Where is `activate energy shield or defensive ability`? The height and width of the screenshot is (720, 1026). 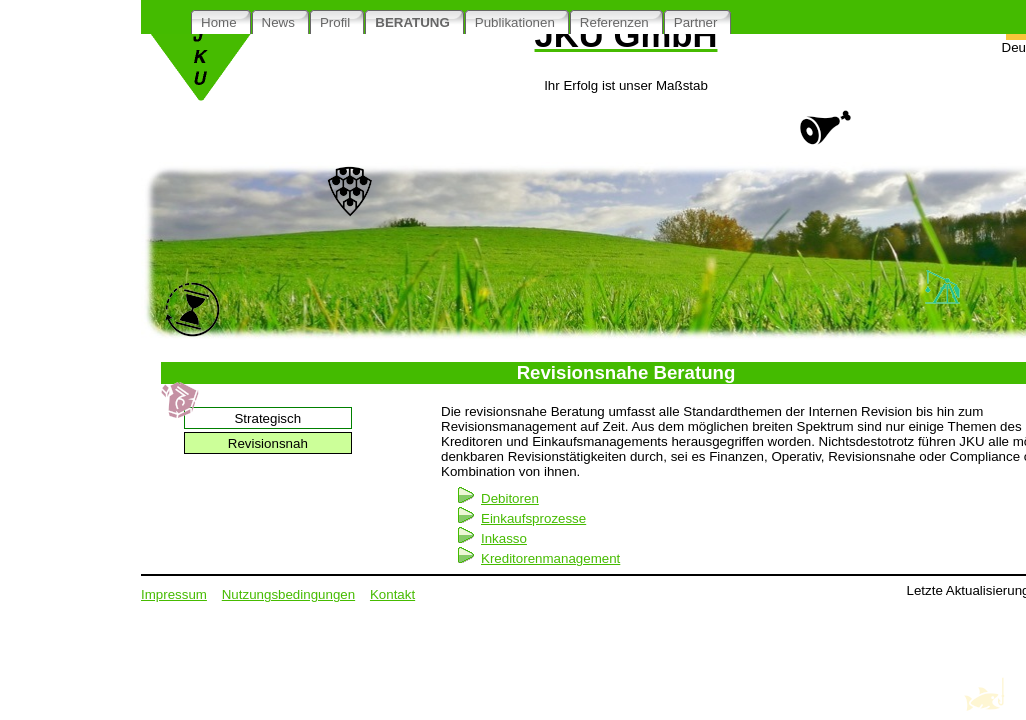
activate energy shield or defensive ability is located at coordinates (350, 192).